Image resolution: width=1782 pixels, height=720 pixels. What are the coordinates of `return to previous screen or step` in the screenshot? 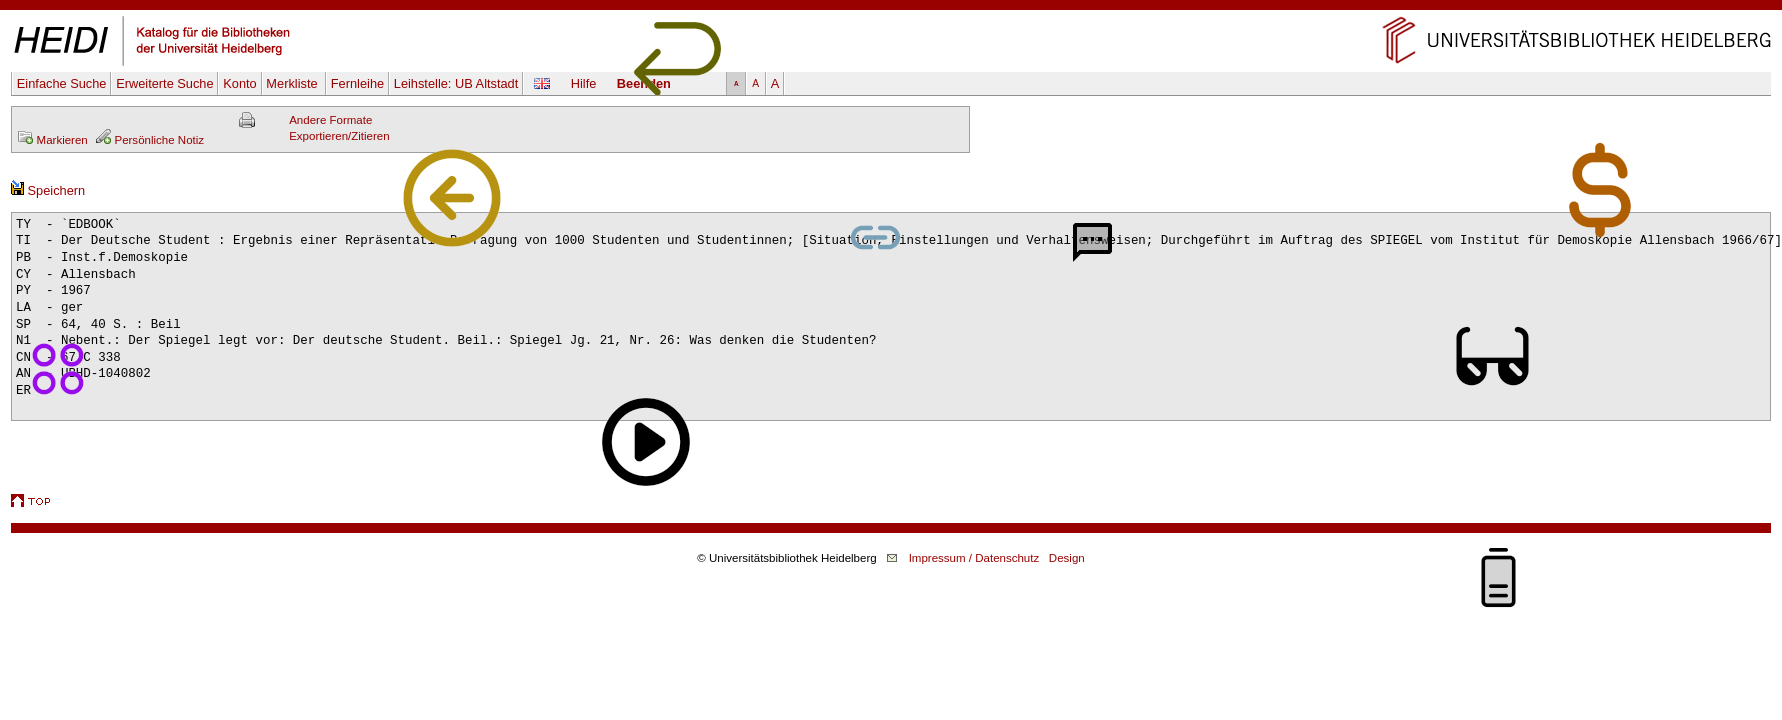 It's located at (677, 55).